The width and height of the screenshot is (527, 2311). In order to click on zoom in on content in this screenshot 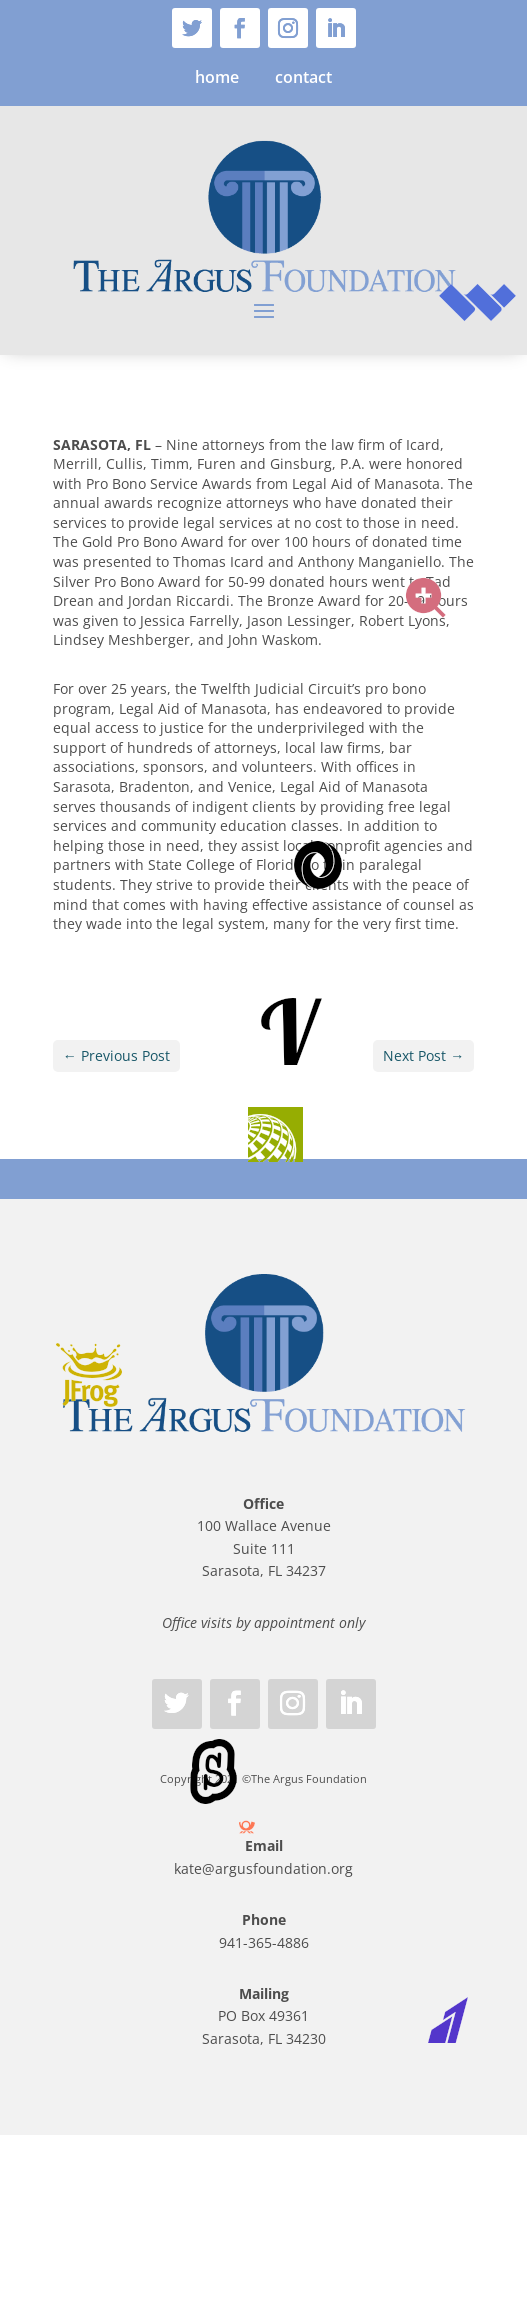, I will do `click(425, 597)`.